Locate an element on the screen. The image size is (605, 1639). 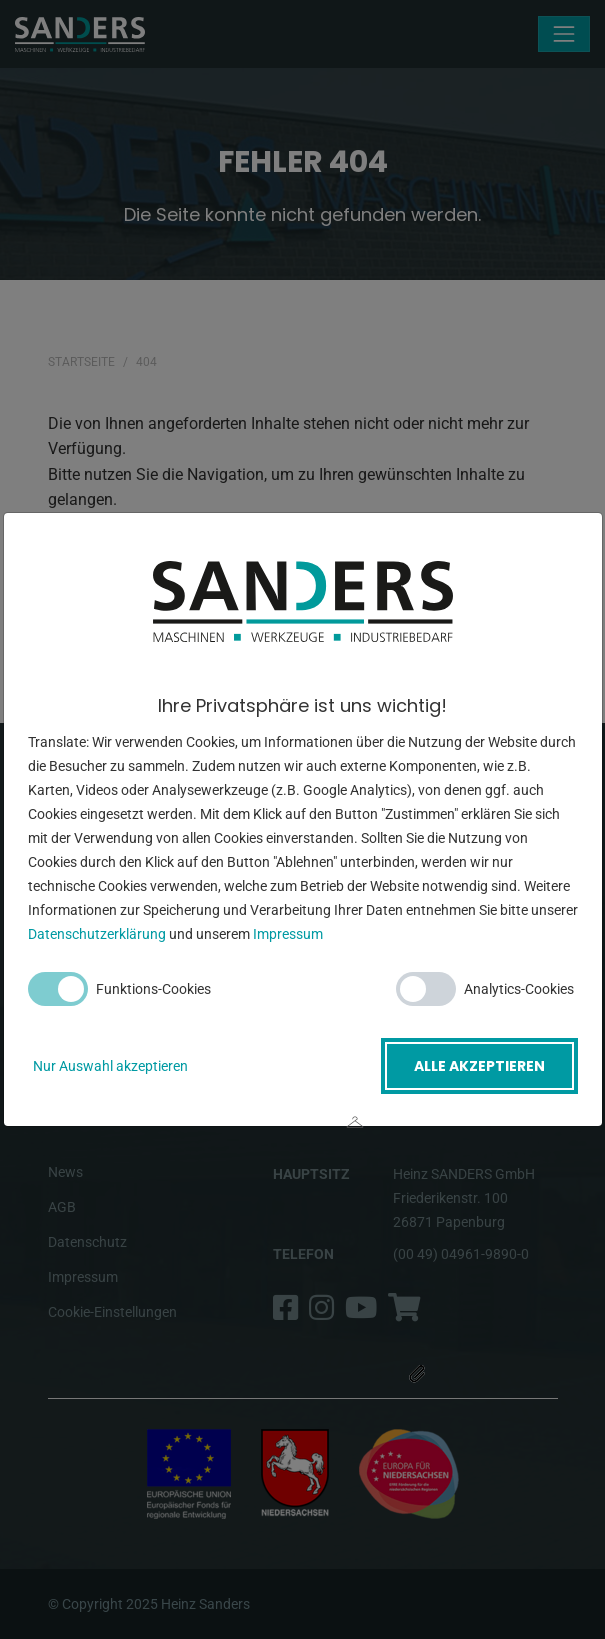
attach a file to your message is located at coordinates (417, 1373).